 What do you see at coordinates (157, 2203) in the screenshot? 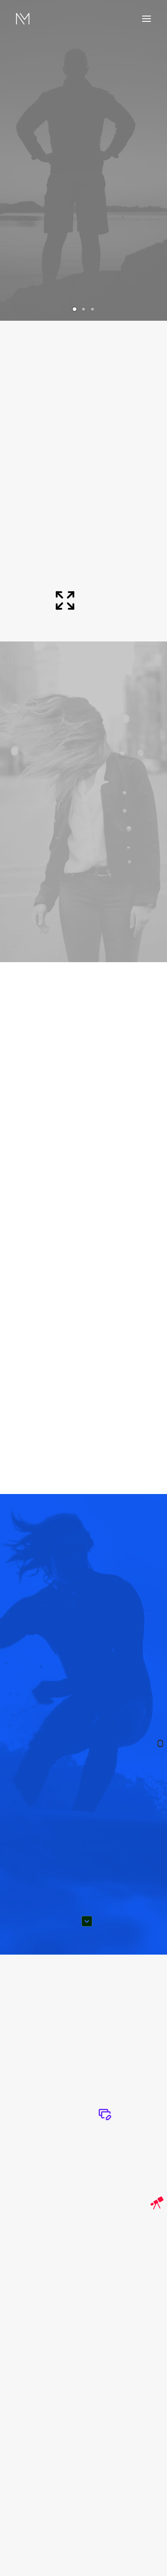
I see `explore or discover new content` at bounding box center [157, 2203].